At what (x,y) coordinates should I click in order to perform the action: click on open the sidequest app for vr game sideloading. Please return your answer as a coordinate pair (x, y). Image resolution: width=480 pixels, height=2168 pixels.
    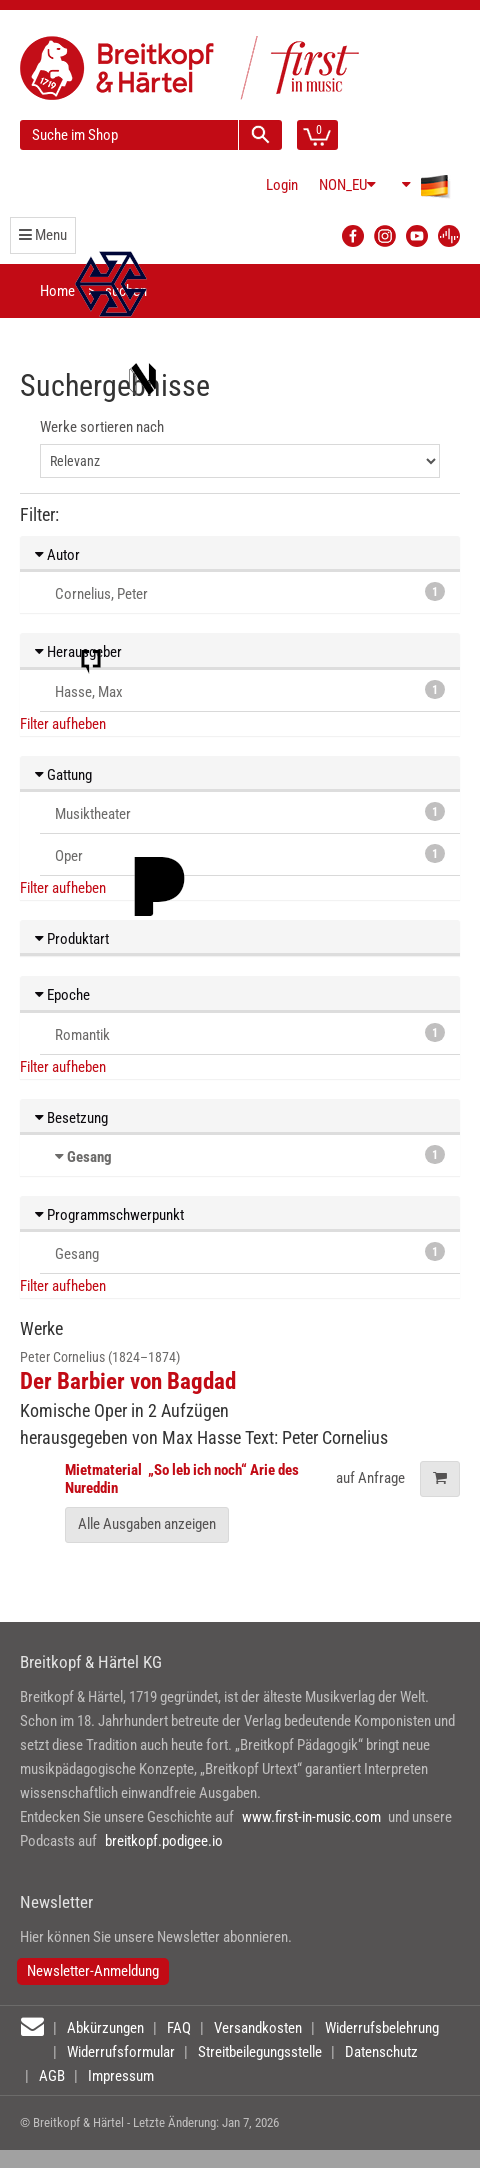
    Looking at the image, I should click on (111, 284).